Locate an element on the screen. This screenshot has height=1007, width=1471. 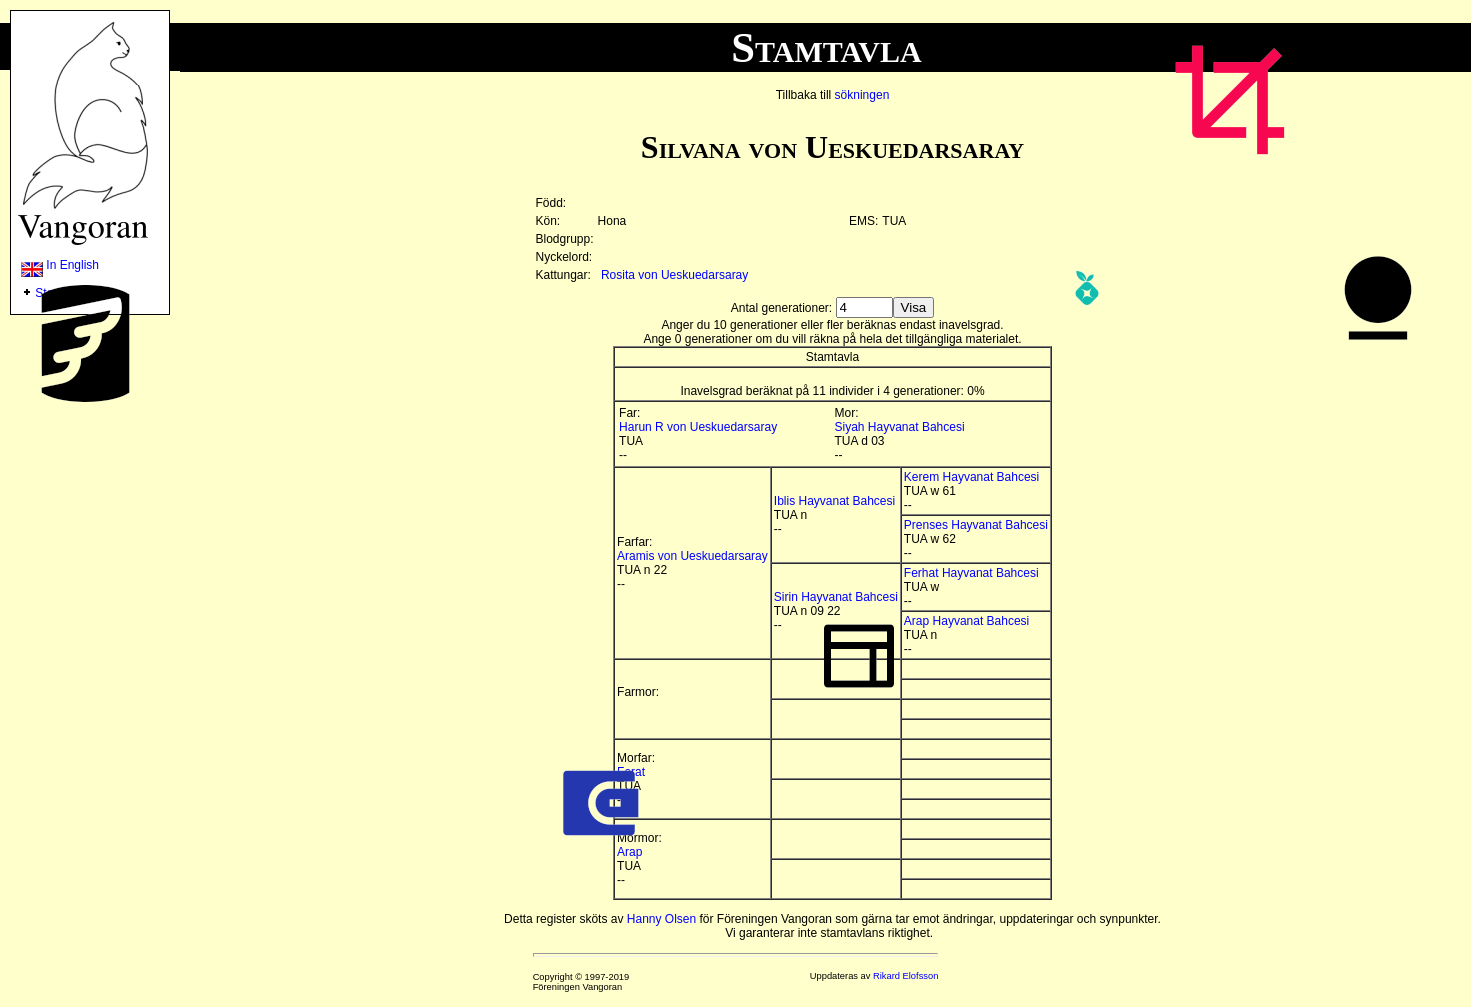
access your wallet or payment methods is located at coordinates (599, 803).